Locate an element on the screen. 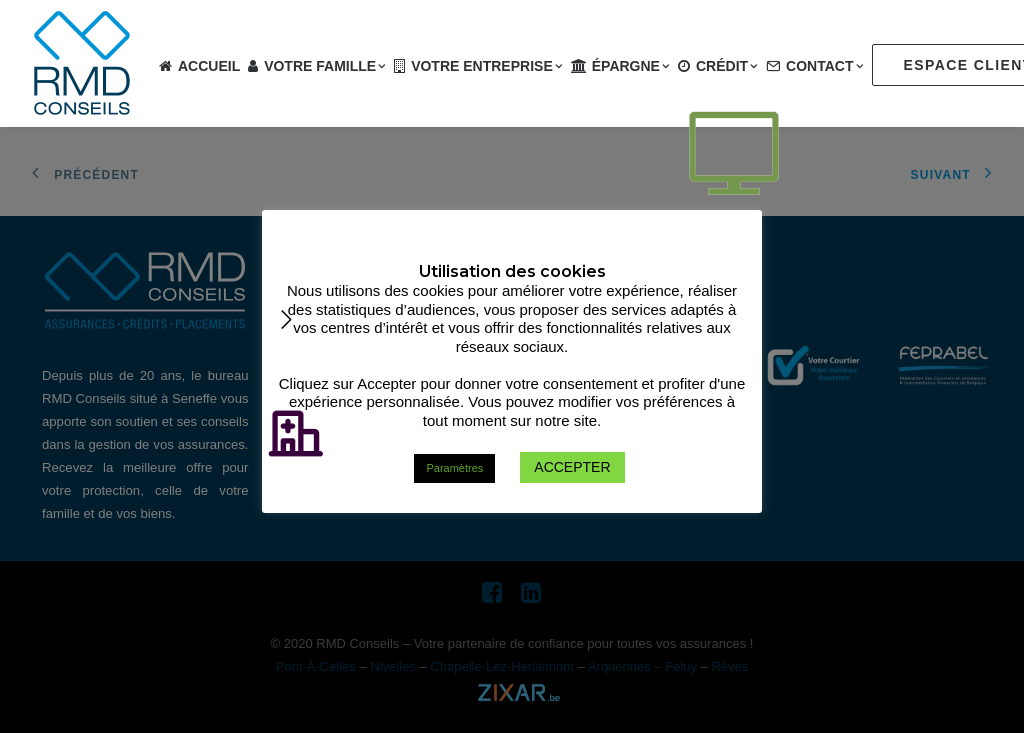 This screenshot has height=733, width=1024. navigate to the next item or page is located at coordinates (285, 319).